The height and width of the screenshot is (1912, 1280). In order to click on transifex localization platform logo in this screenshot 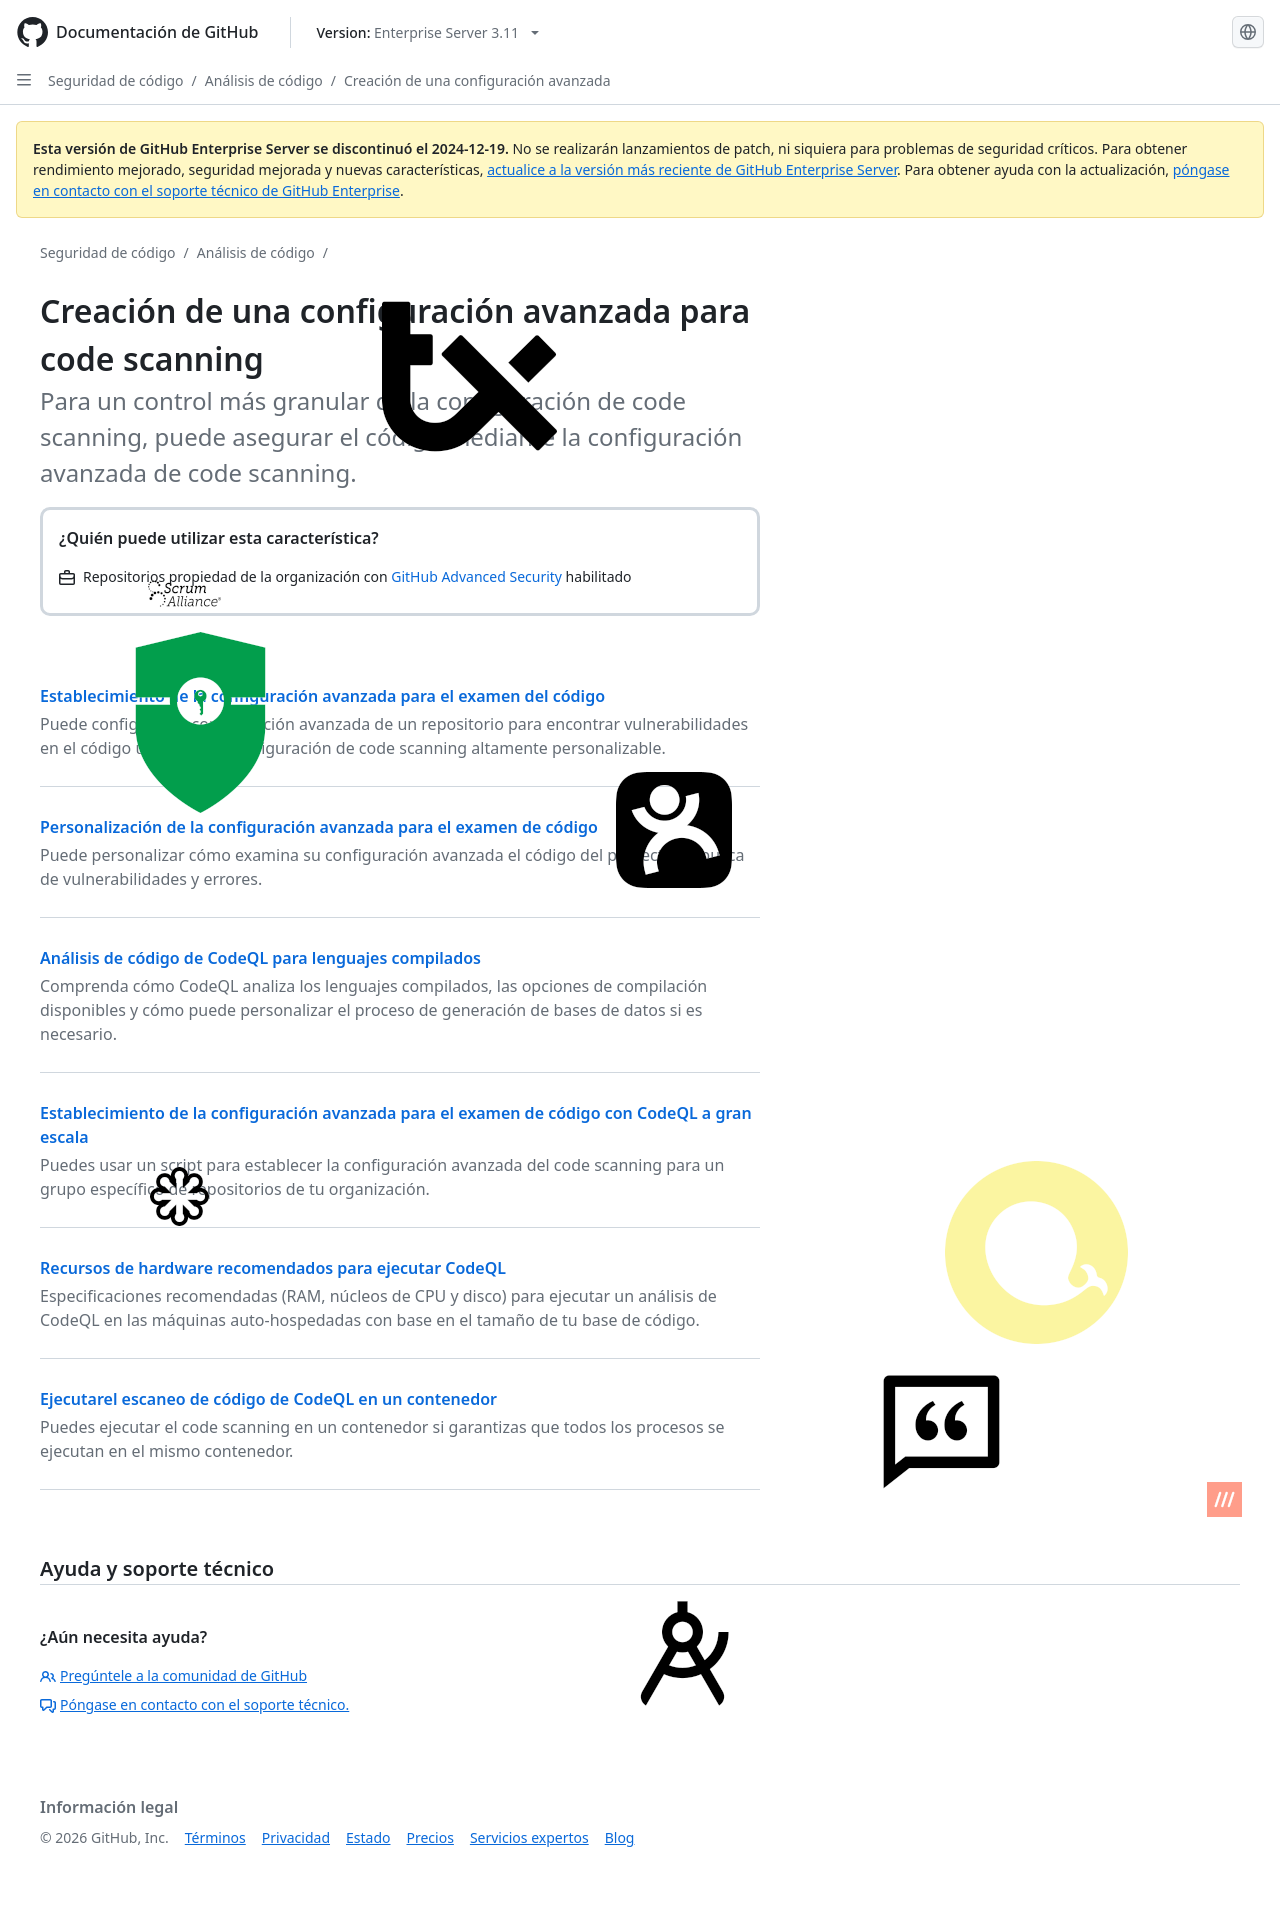, I will do `click(469, 376)`.